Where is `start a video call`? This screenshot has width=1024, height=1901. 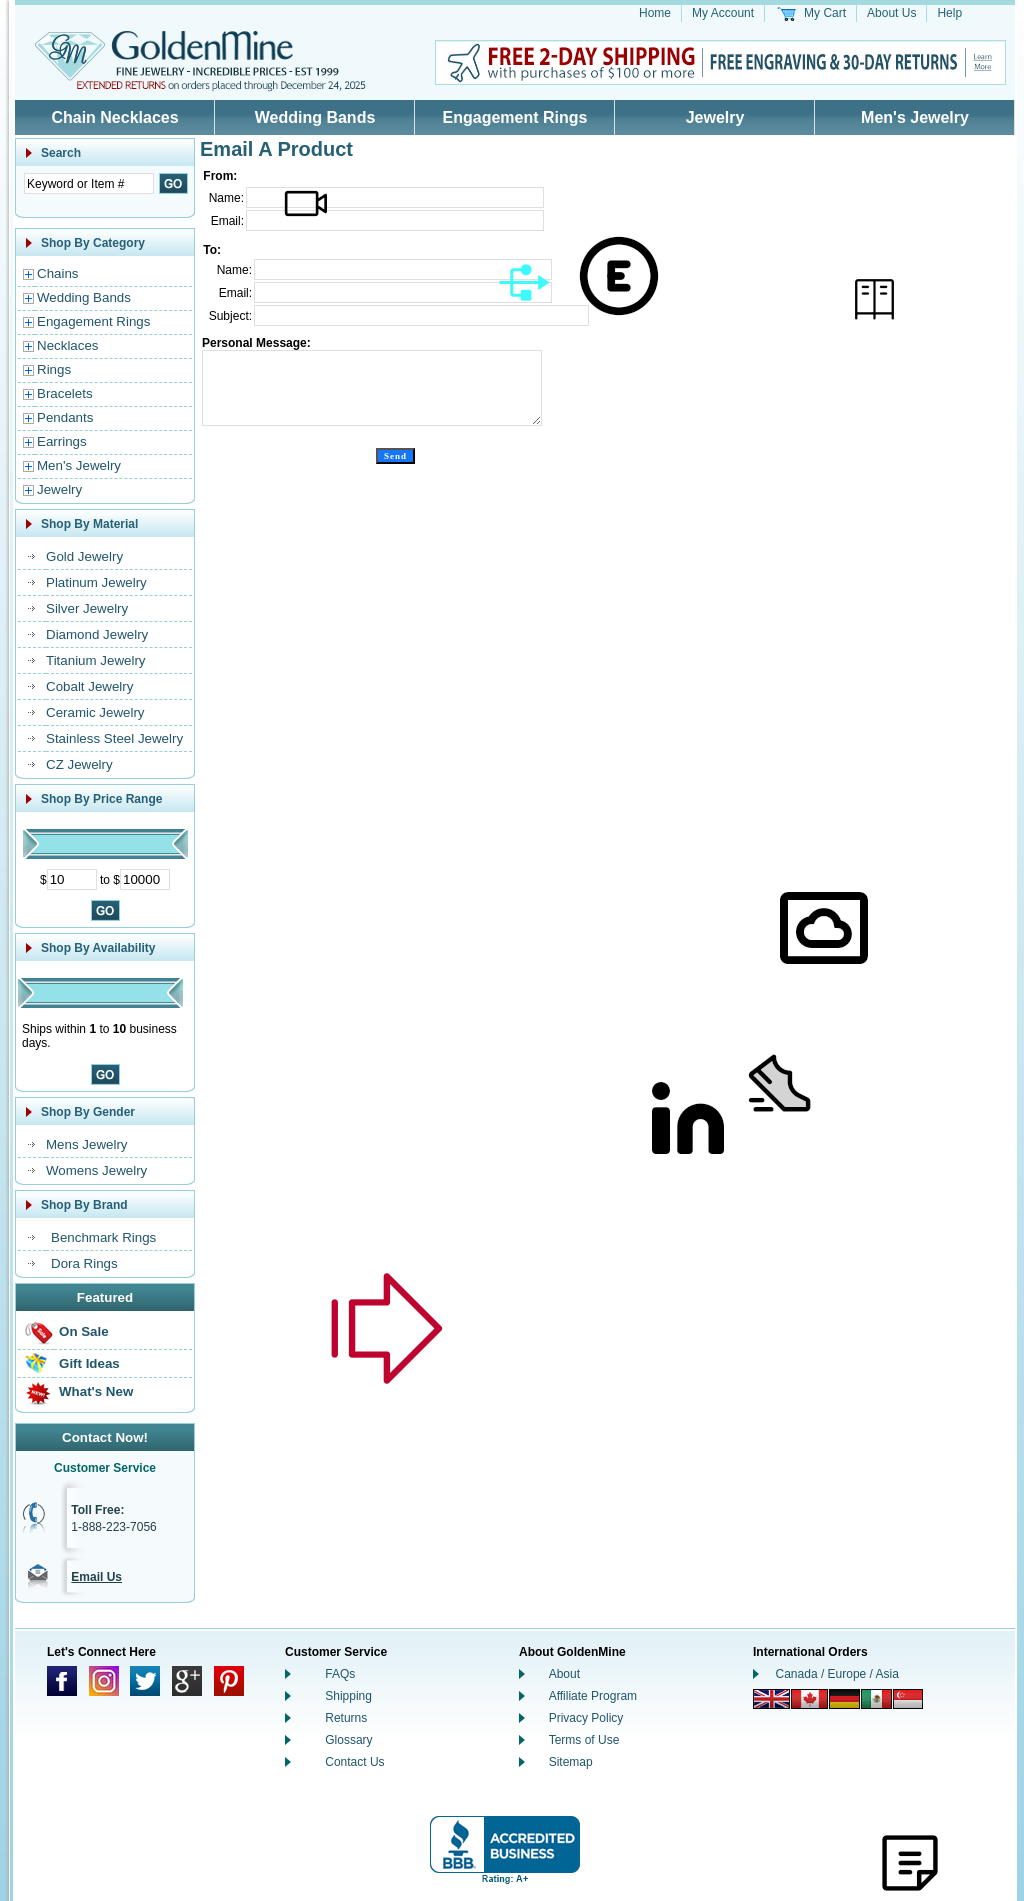 start a video call is located at coordinates (304, 203).